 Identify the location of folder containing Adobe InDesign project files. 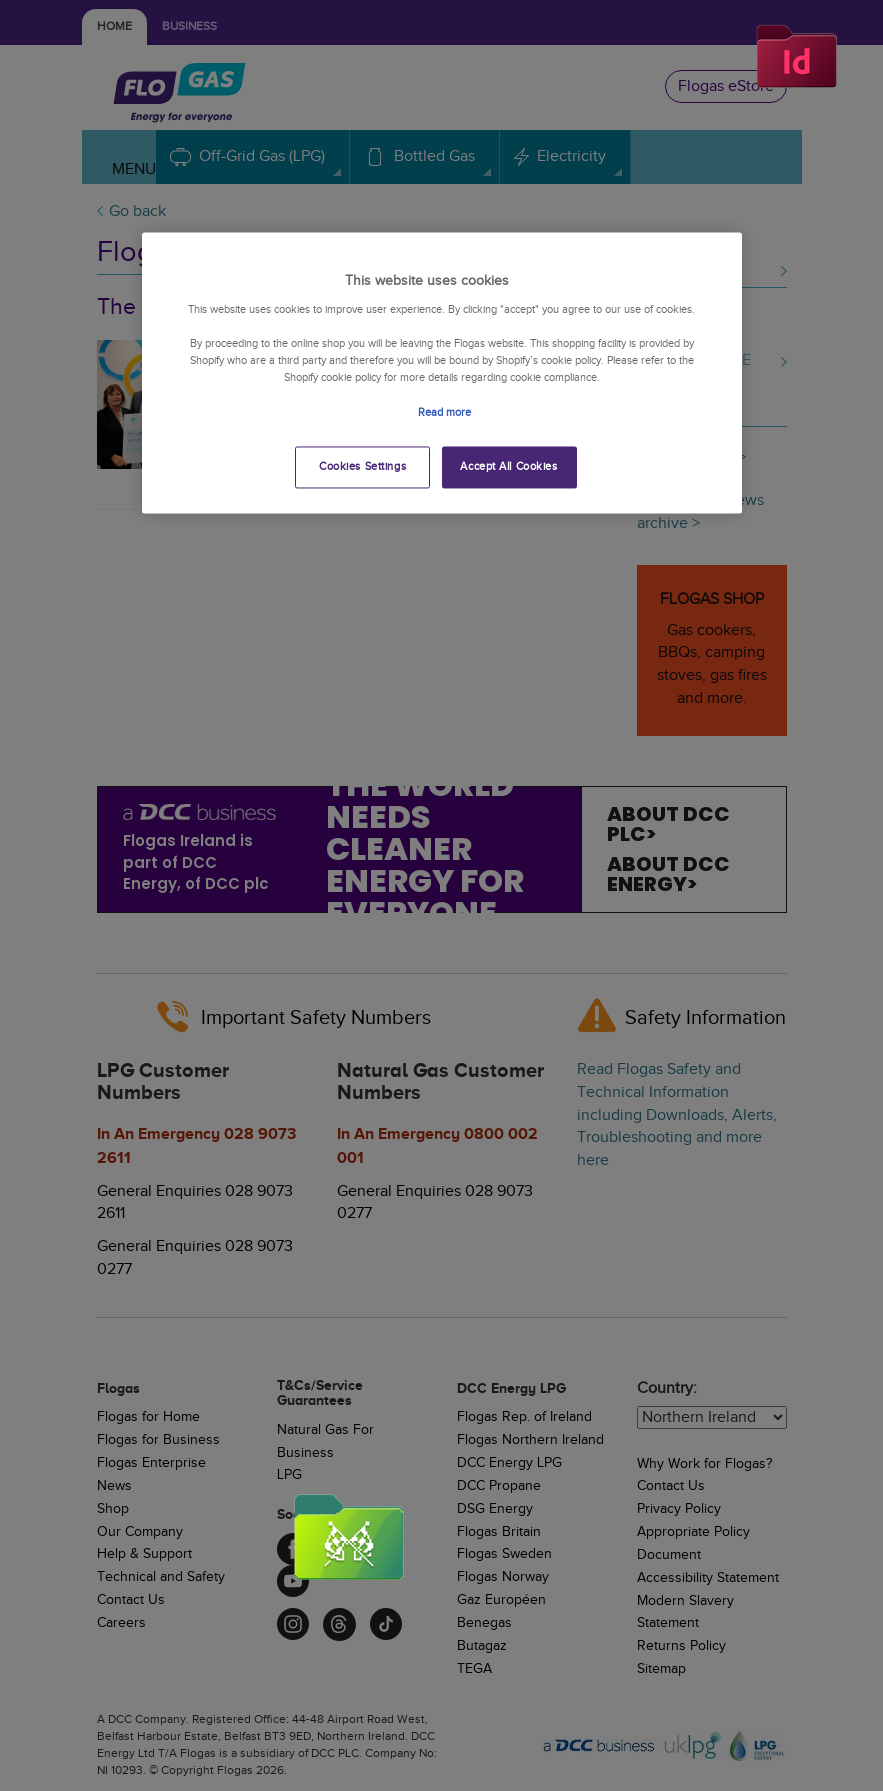
(796, 58).